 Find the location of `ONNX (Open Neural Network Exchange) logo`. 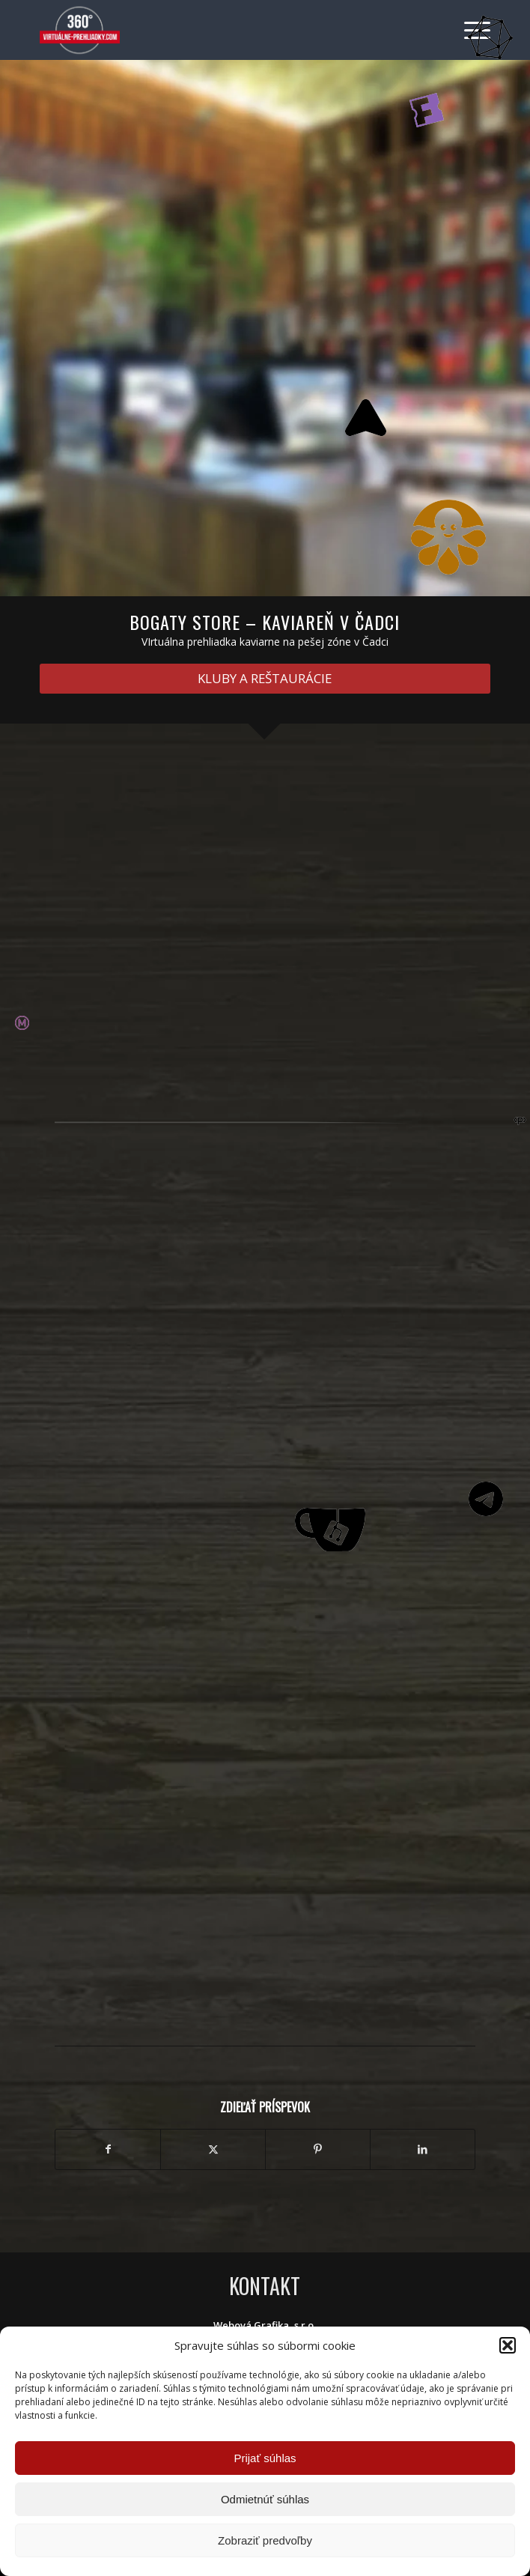

ONNX (Open Neural Network Exchange) logo is located at coordinates (490, 37).